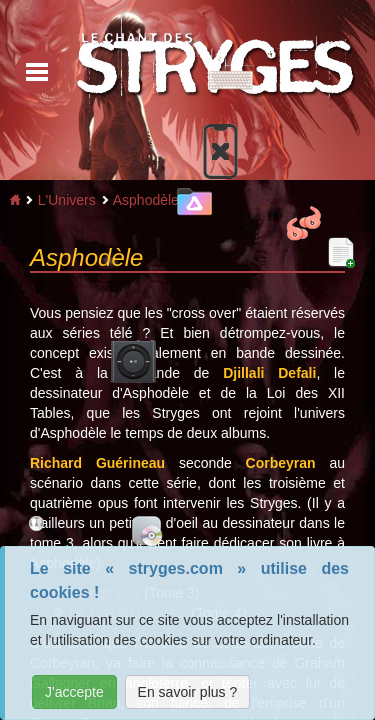  Describe the element at coordinates (133, 361) in the screenshot. I see `access ipod shuffle device settings` at that location.